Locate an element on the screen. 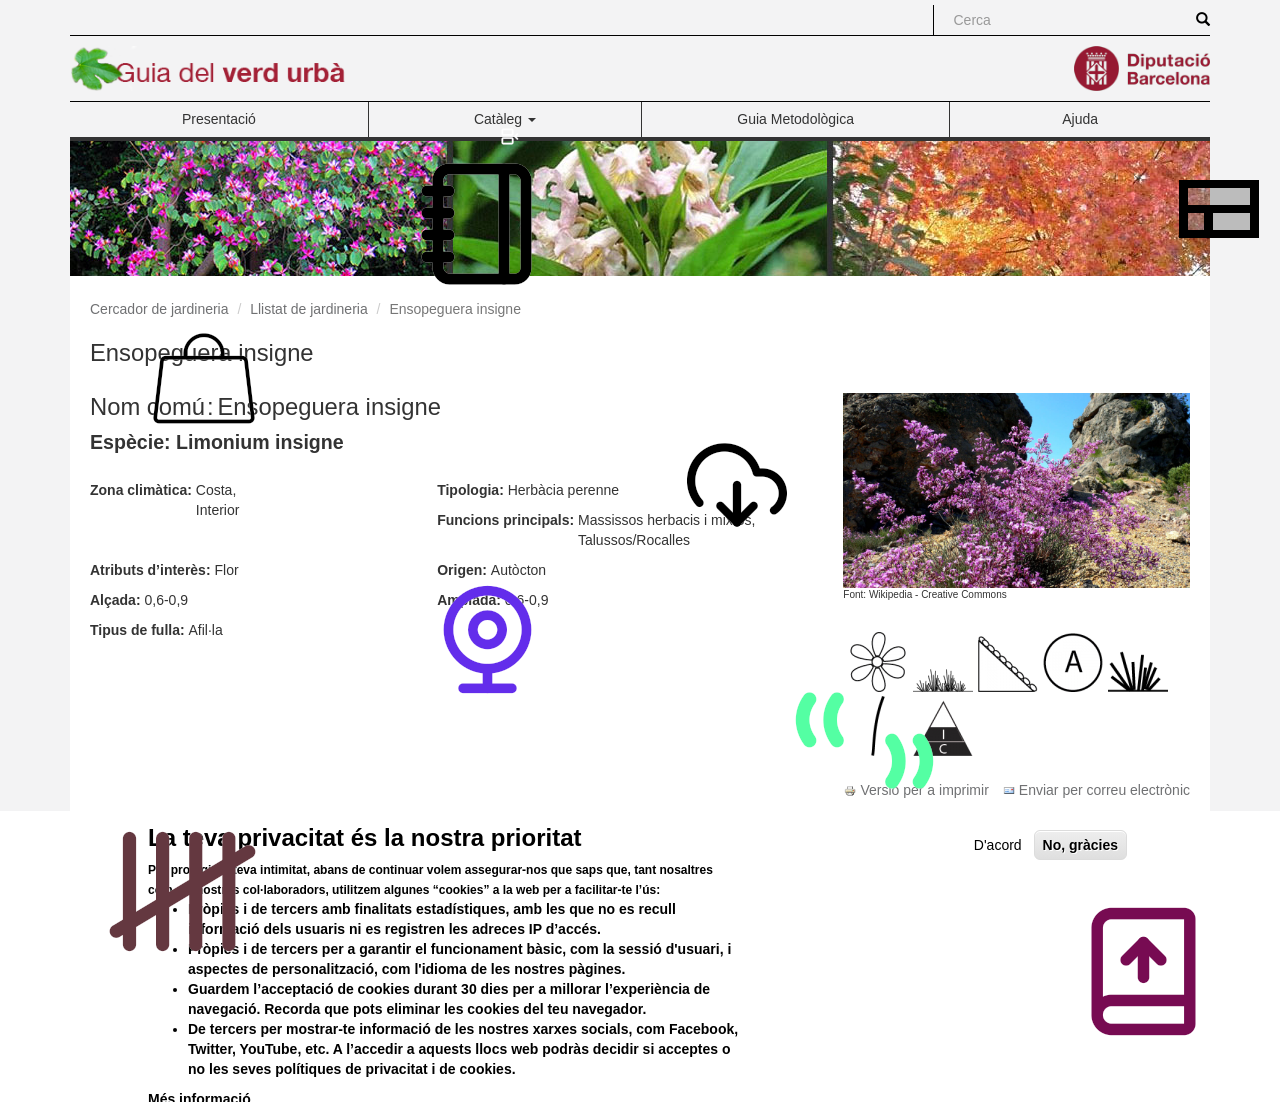 The height and width of the screenshot is (1102, 1280). move selected items to the end of a row is located at coordinates (509, 136).